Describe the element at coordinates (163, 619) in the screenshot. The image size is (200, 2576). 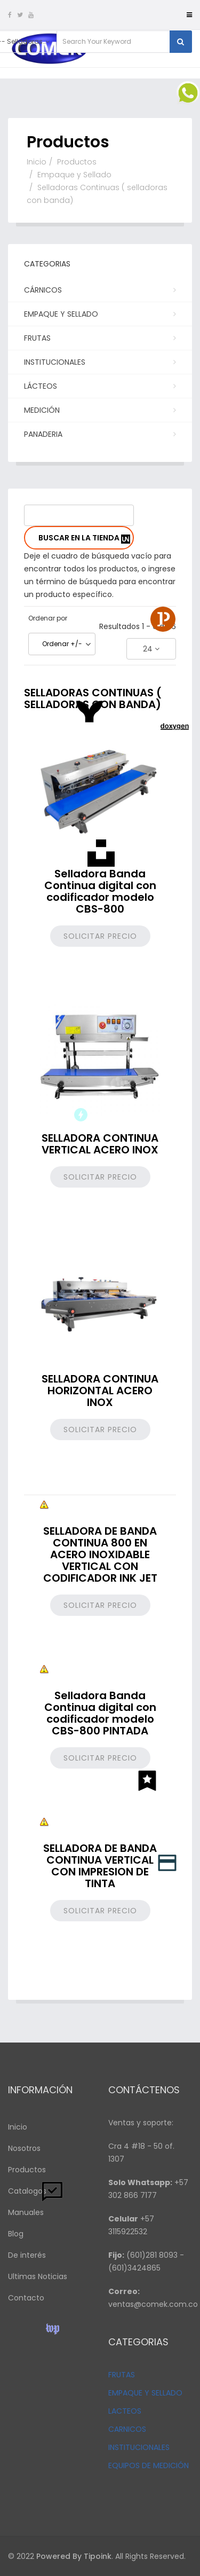
I see `Processing Foundation logo` at that location.